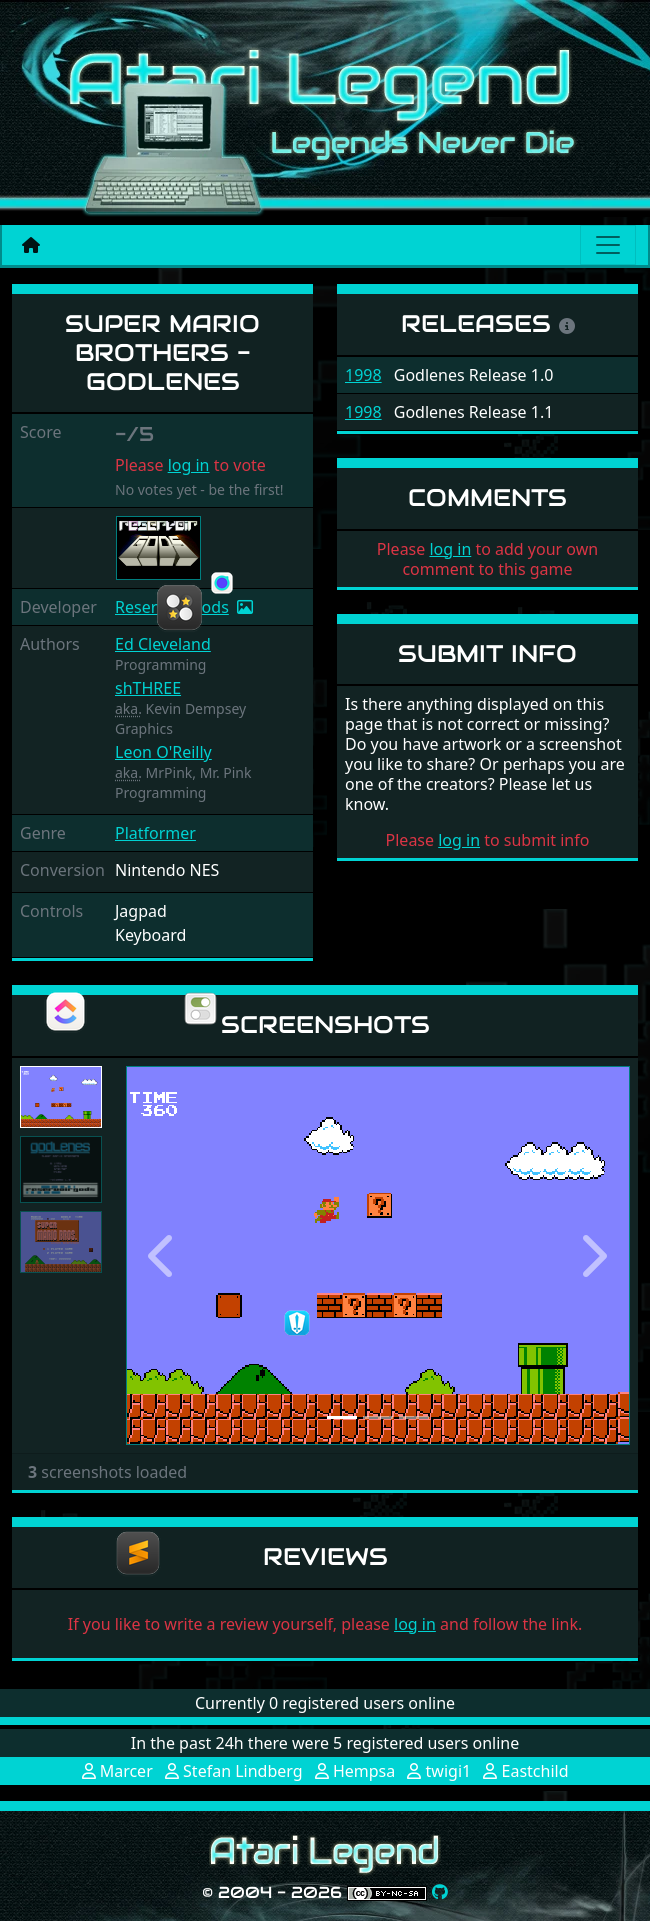  I want to click on open ClickUp app, so click(65, 1011).